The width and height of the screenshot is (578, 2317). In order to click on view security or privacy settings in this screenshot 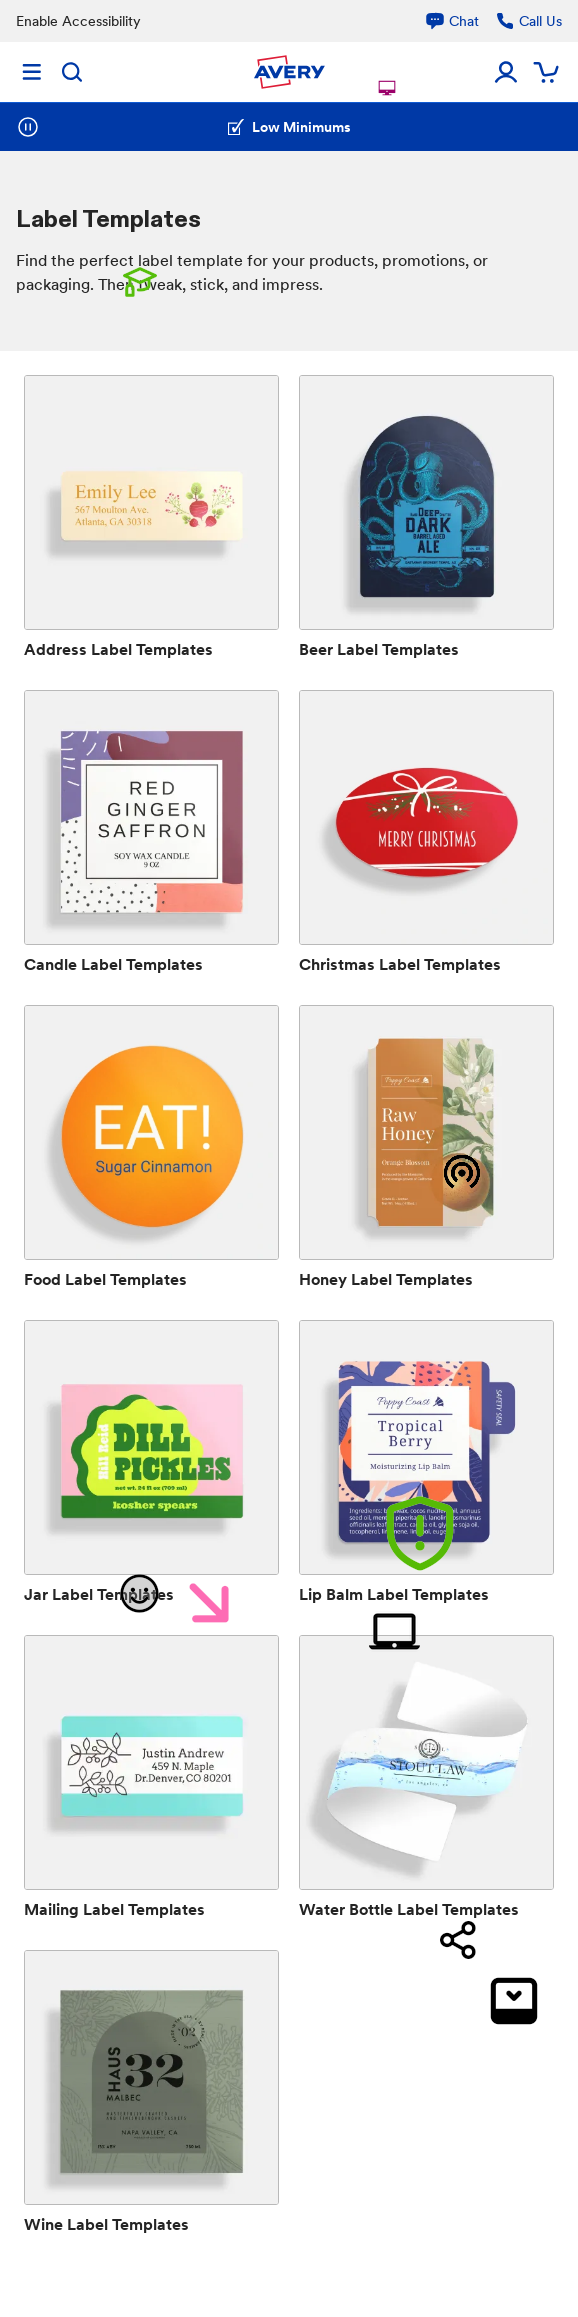, I will do `click(420, 1534)`.